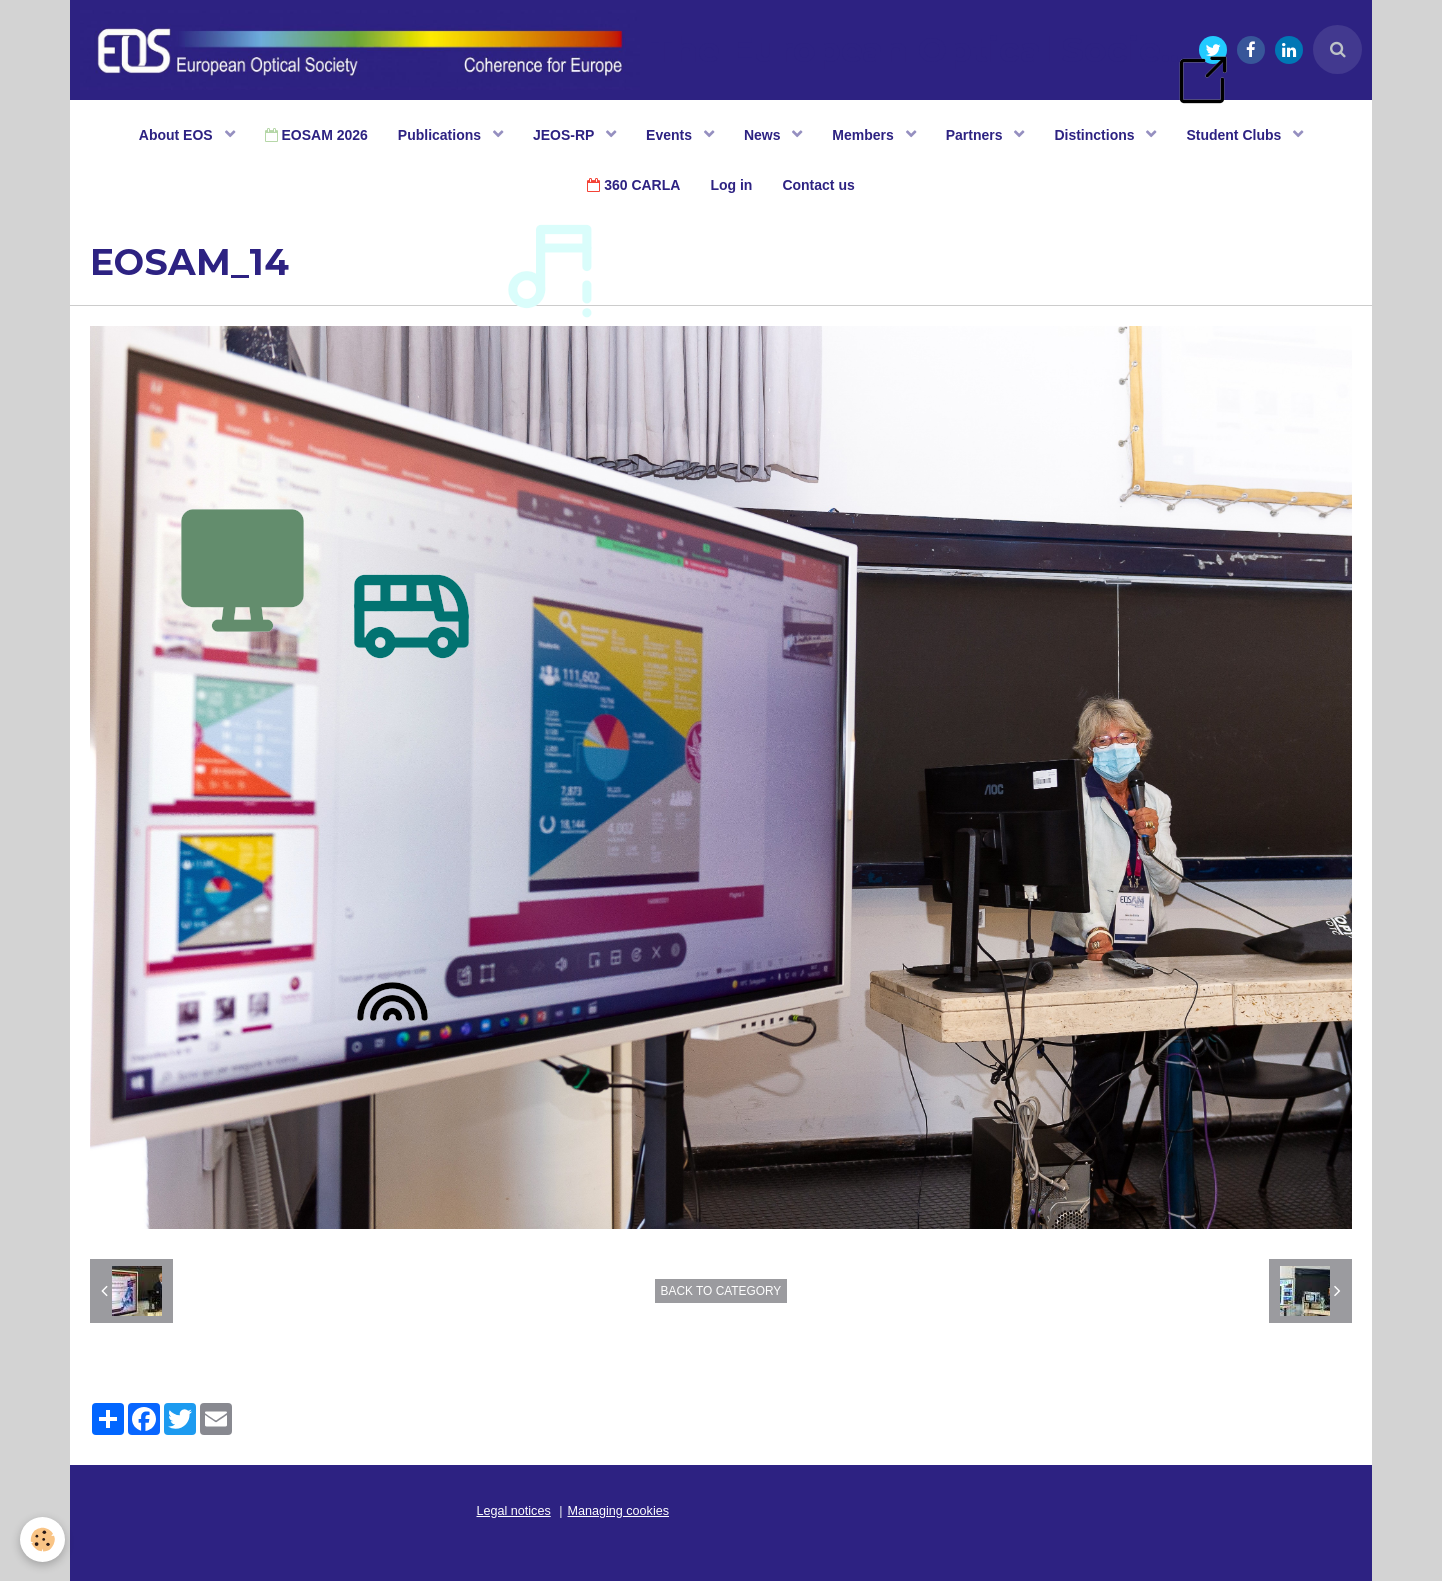  Describe the element at coordinates (392, 1001) in the screenshot. I see `indicates pride or LGBTQ+ related content` at that location.